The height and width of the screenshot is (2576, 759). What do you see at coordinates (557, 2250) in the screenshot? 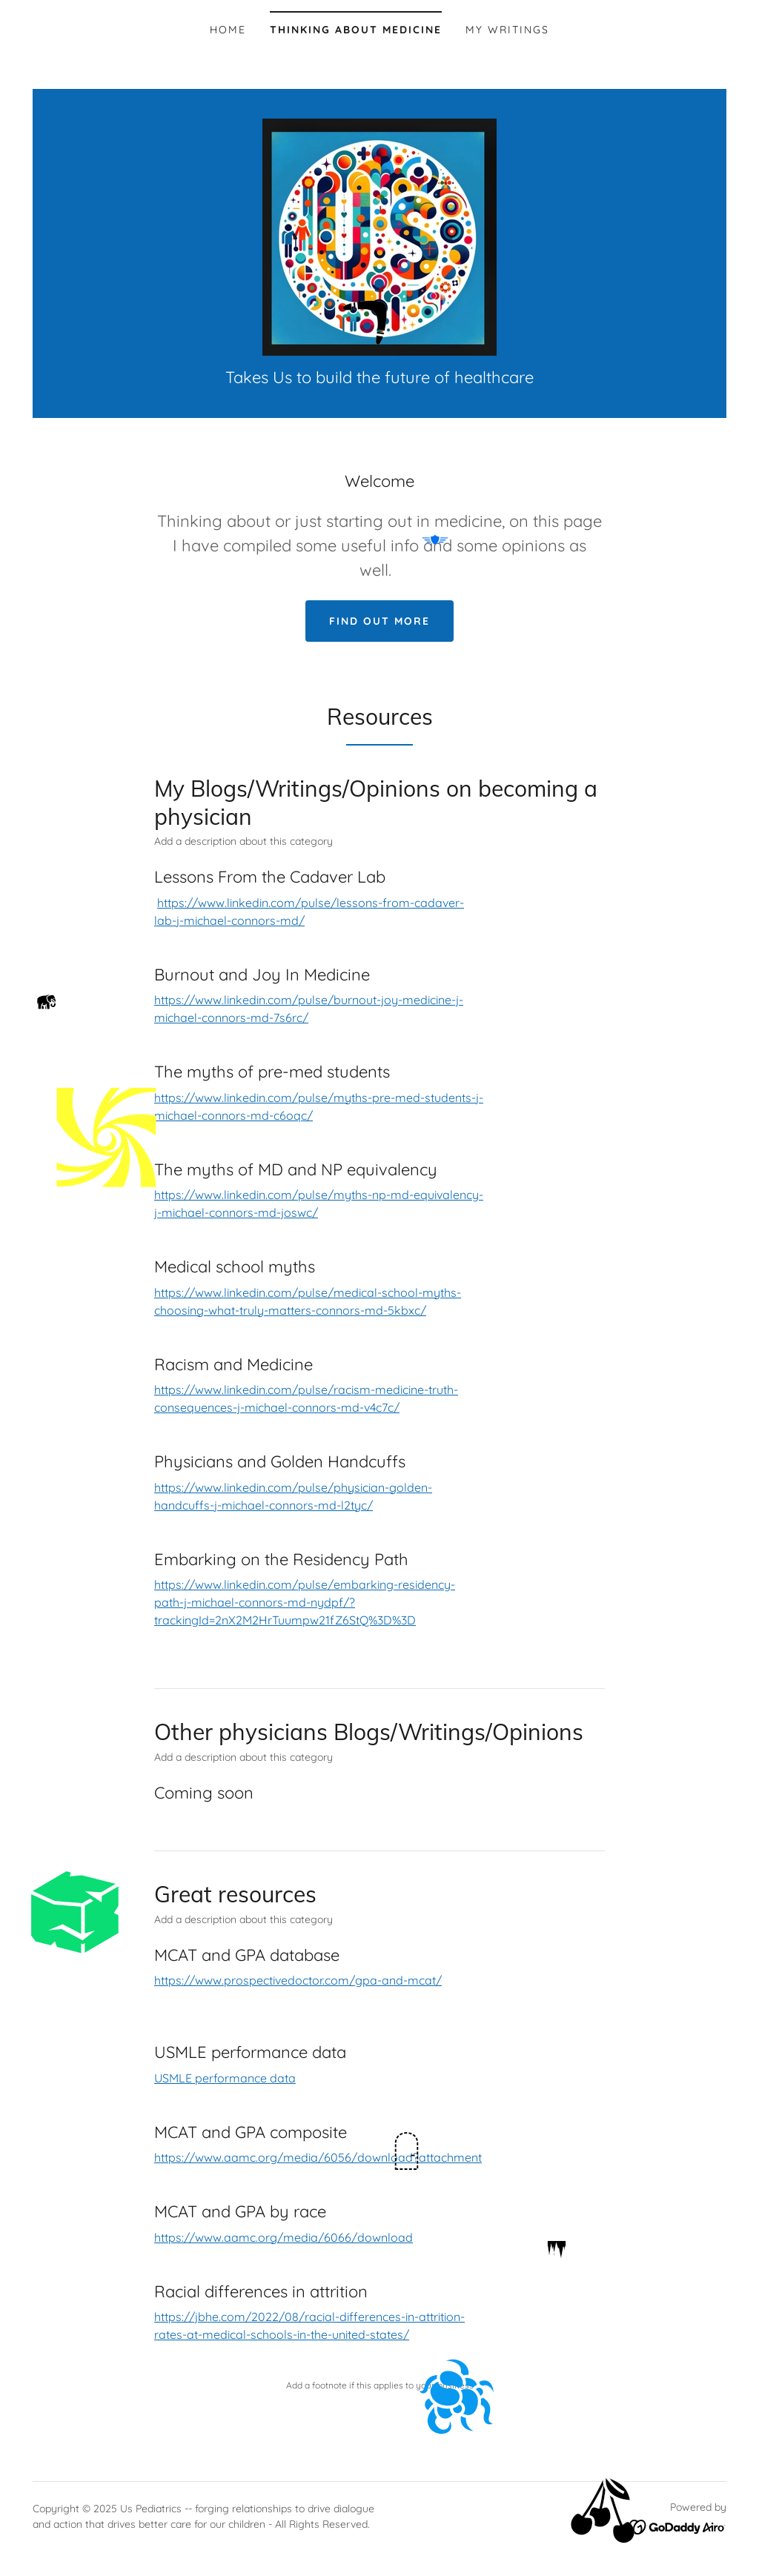
I see `indicates a cave or underground environment in a game` at bounding box center [557, 2250].